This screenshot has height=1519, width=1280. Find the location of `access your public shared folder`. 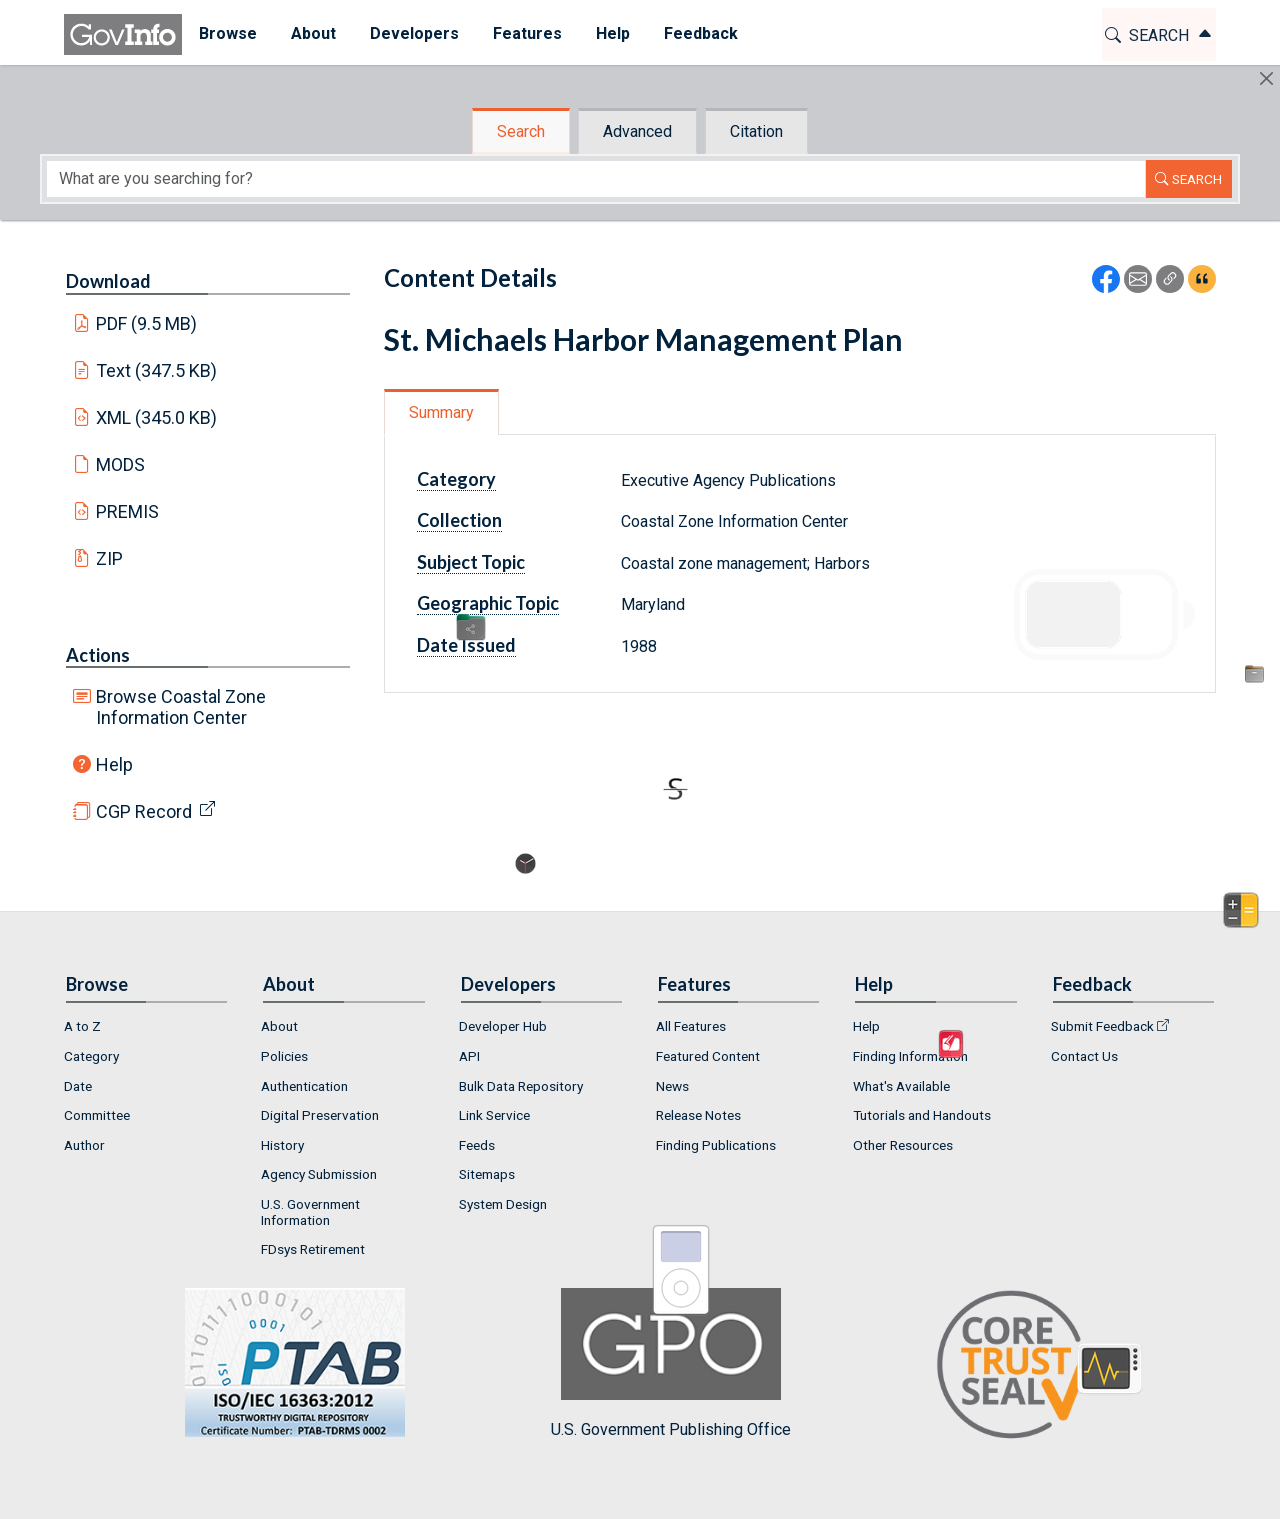

access your public shared folder is located at coordinates (471, 627).